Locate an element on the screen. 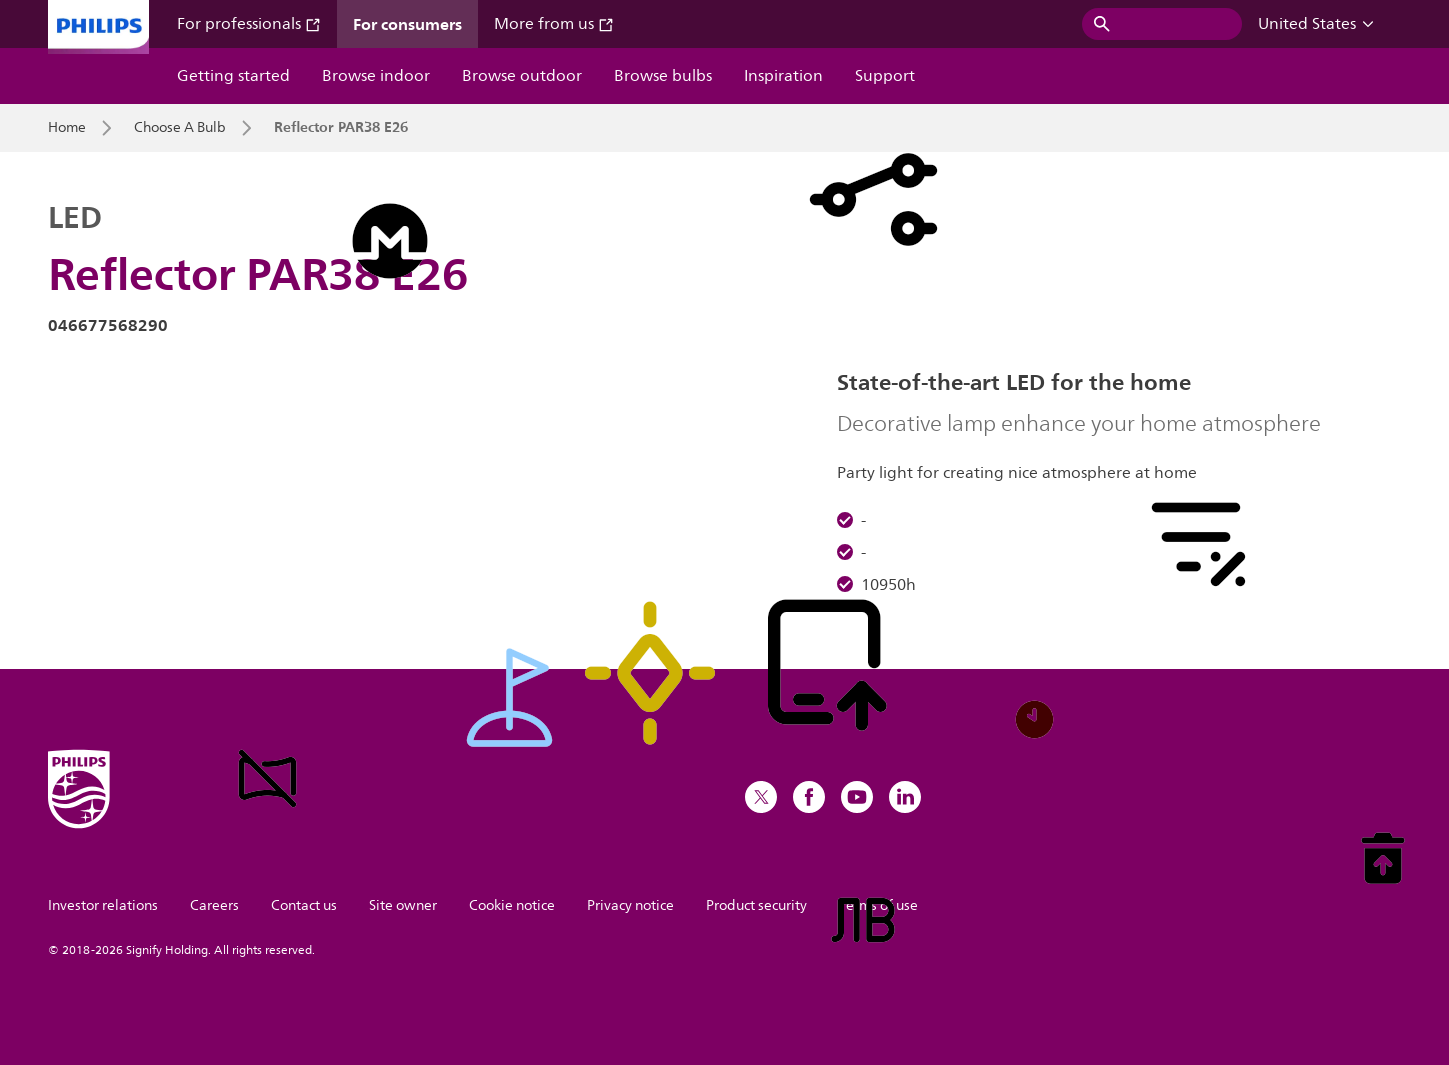 The width and height of the screenshot is (1449, 1065). view monero cryptocurrency balance is located at coordinates (390, 241).